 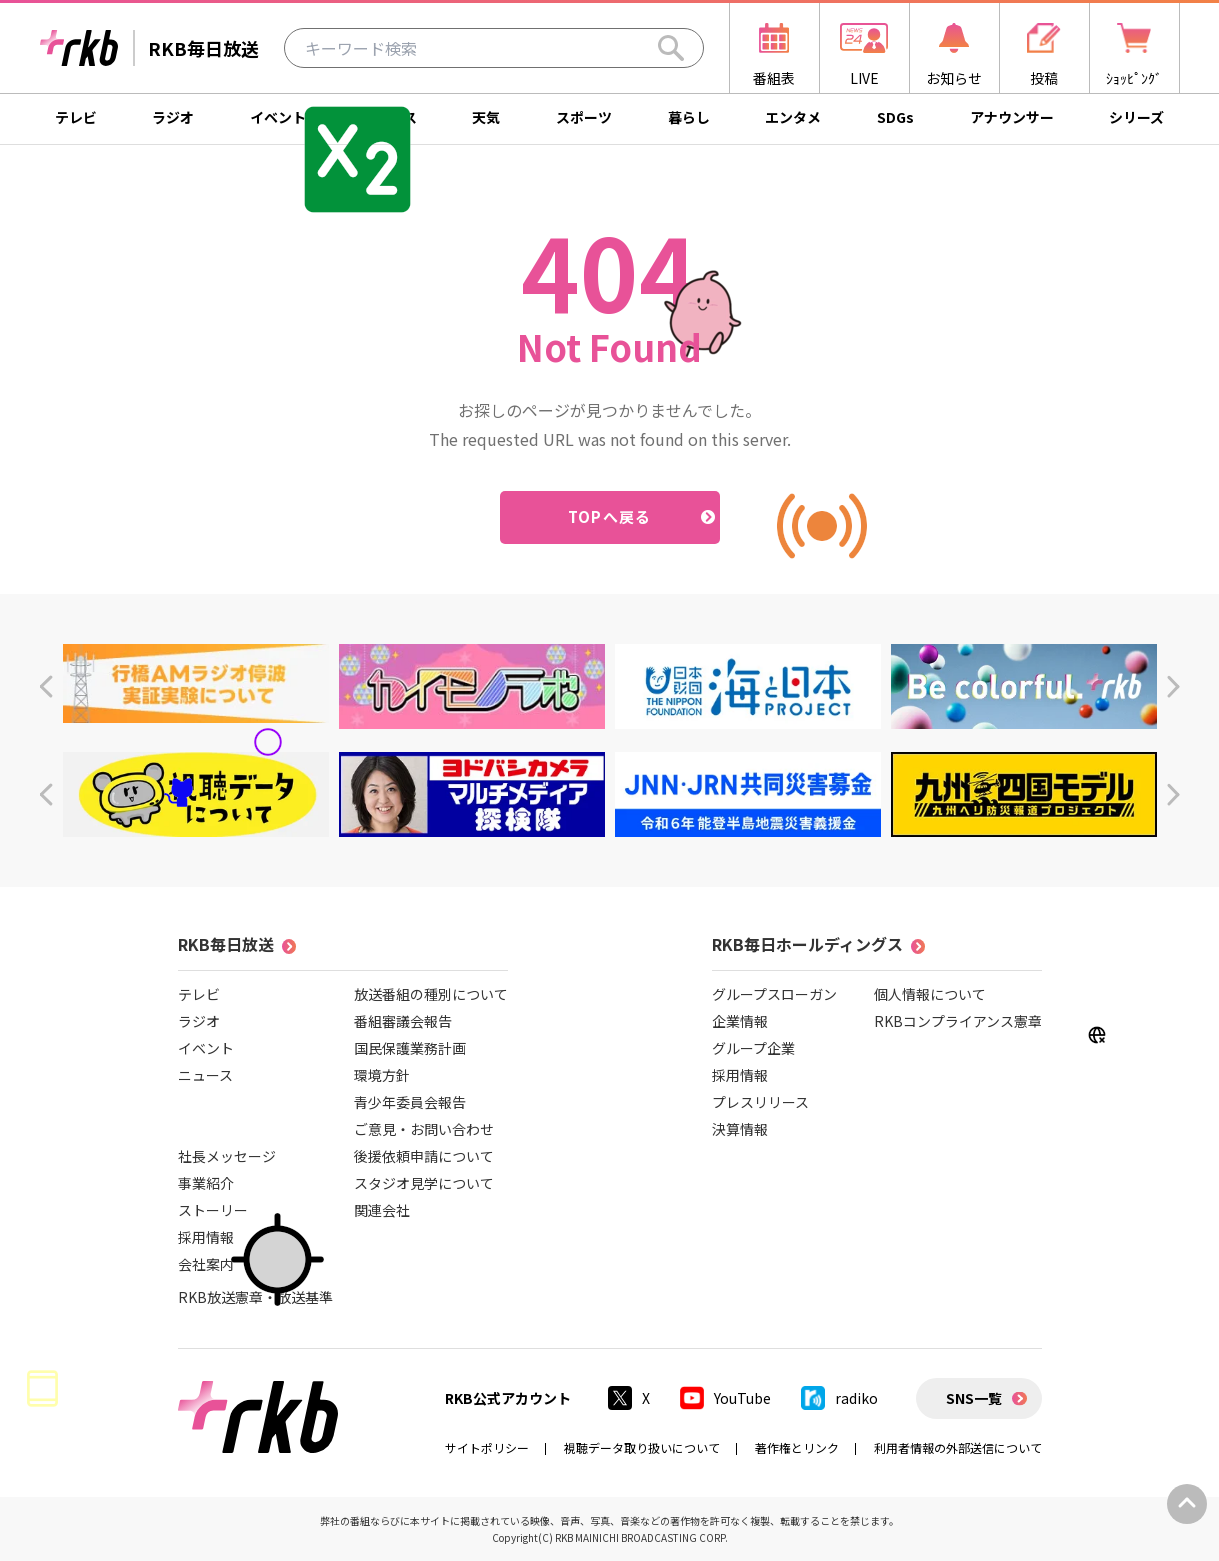 I want to click on visit github repository, so click(x=181, y=792).